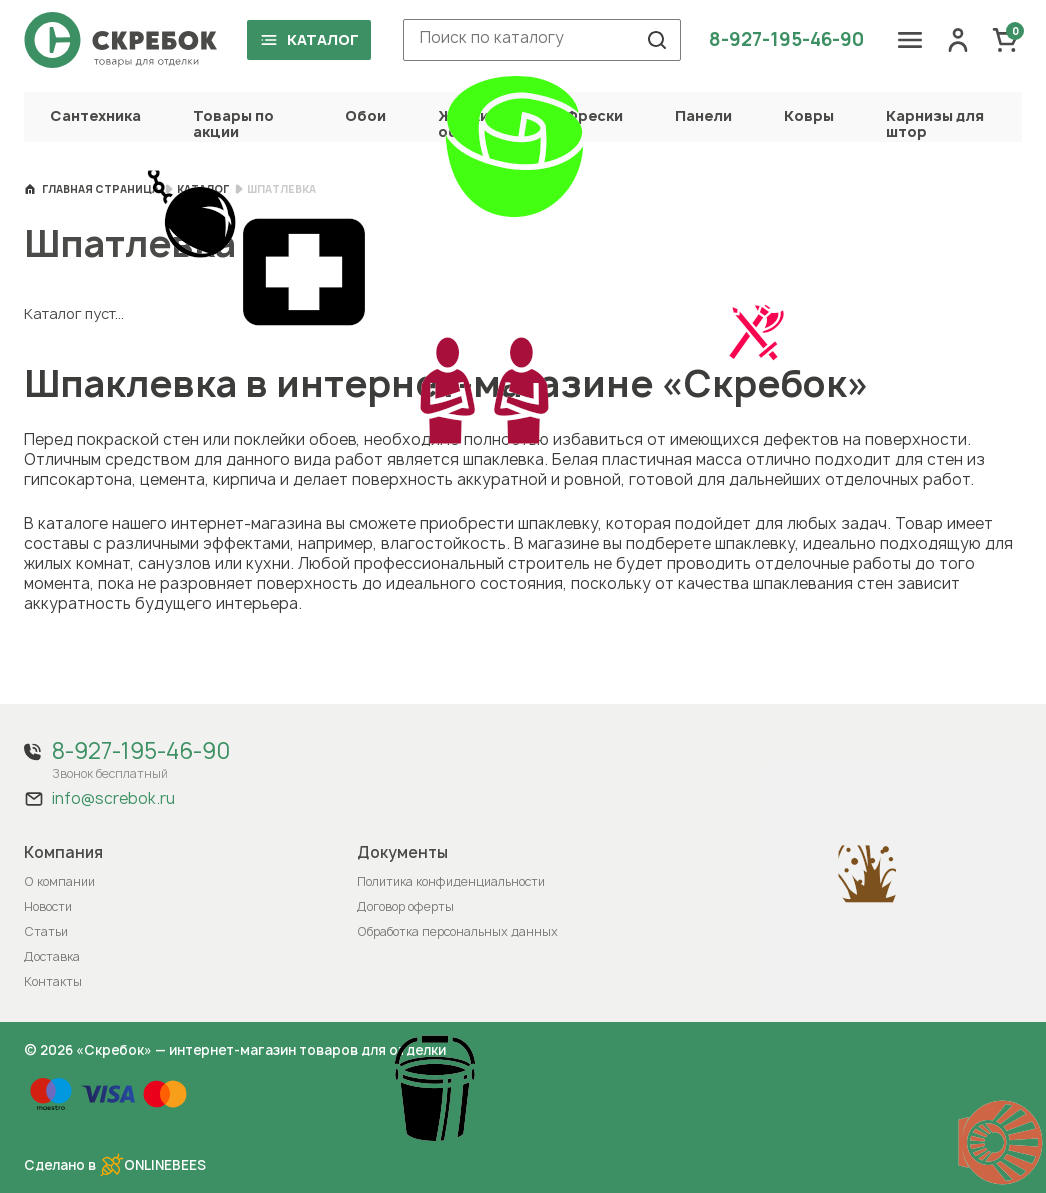 This screenshot has height=1193, width=1046. What do you see at coordinates (484, 390) in the screenshot?
I see `start a face-to-face meeting or video call` at bounding box center [484, 390].